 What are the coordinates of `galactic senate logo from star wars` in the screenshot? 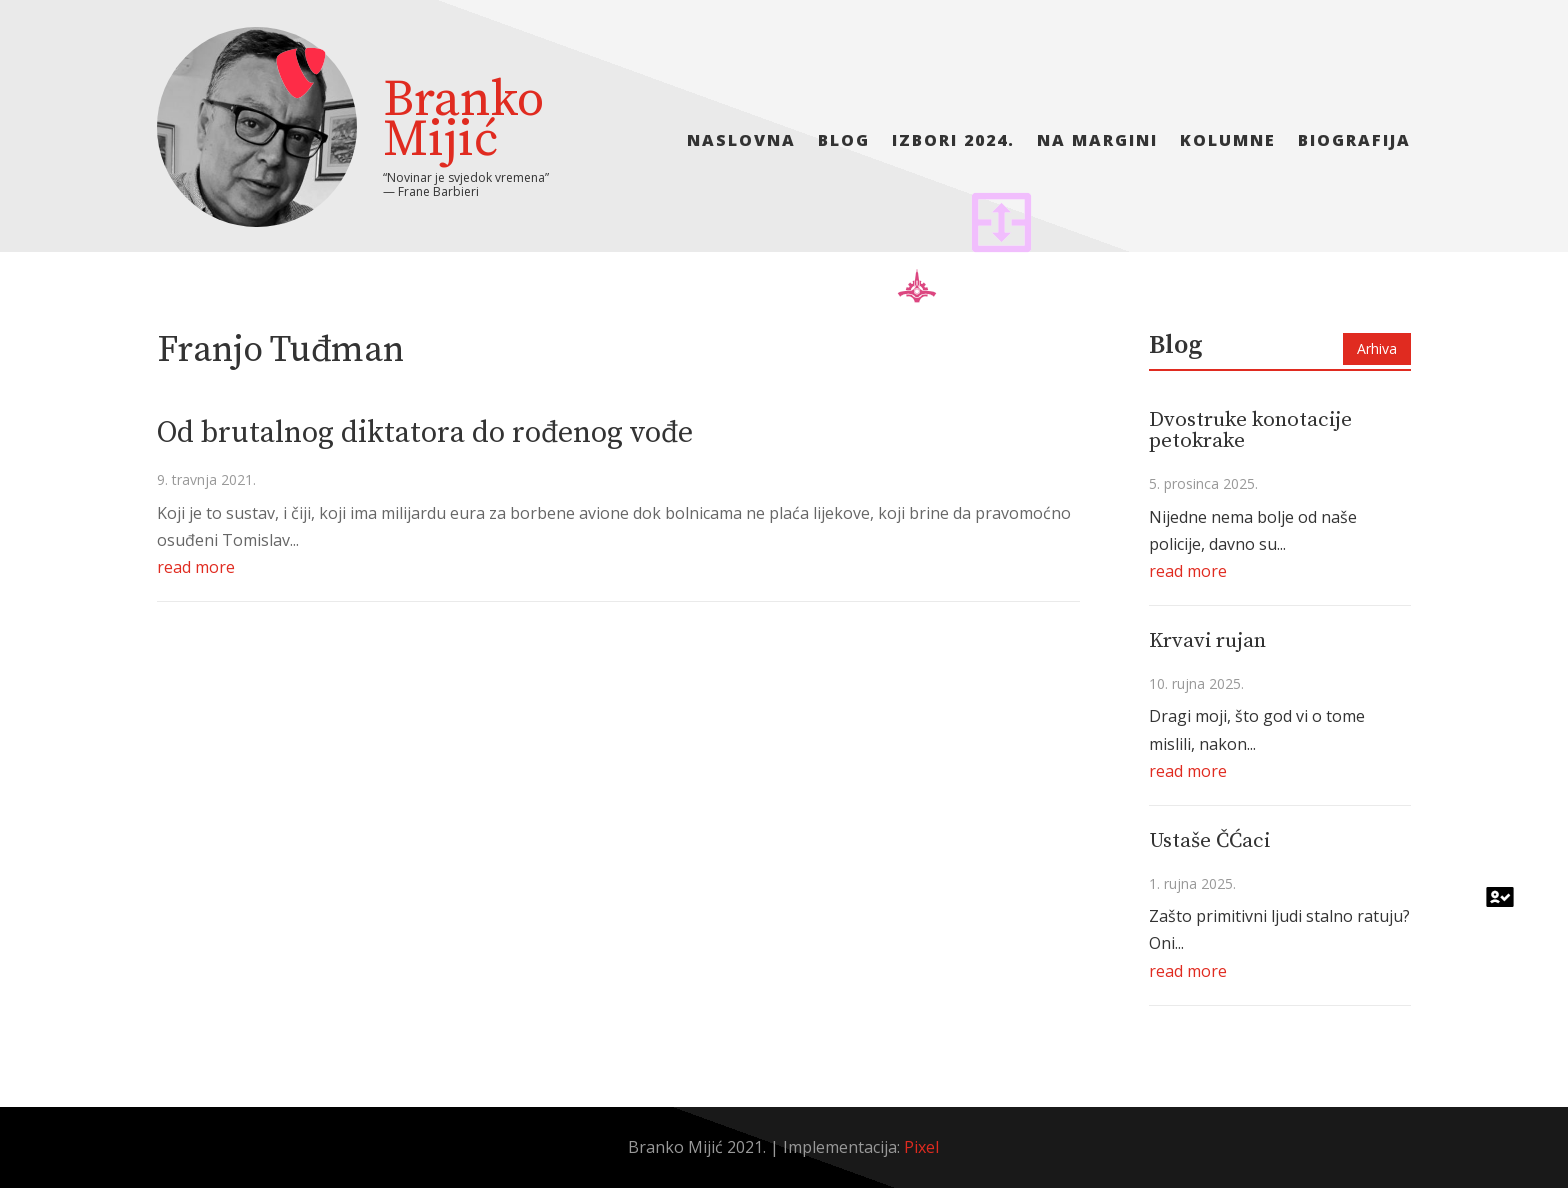 It's located at (917, 286).